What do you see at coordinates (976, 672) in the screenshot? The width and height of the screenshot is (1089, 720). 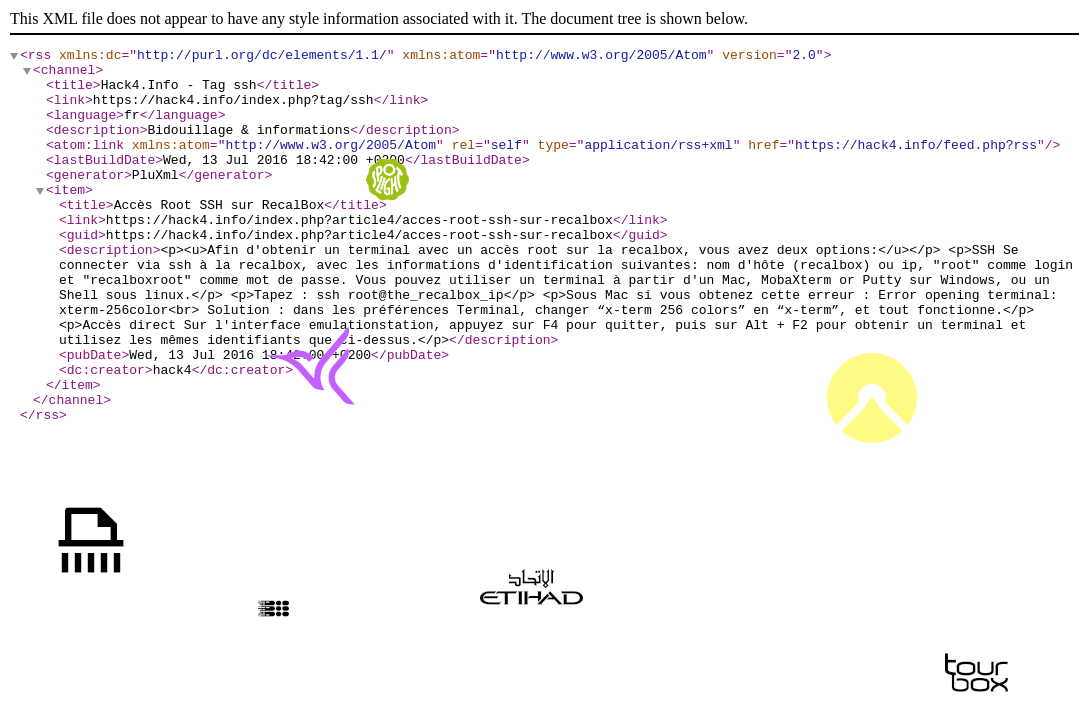 I see `tourbox brand logo` at bounding box center [976, 672].